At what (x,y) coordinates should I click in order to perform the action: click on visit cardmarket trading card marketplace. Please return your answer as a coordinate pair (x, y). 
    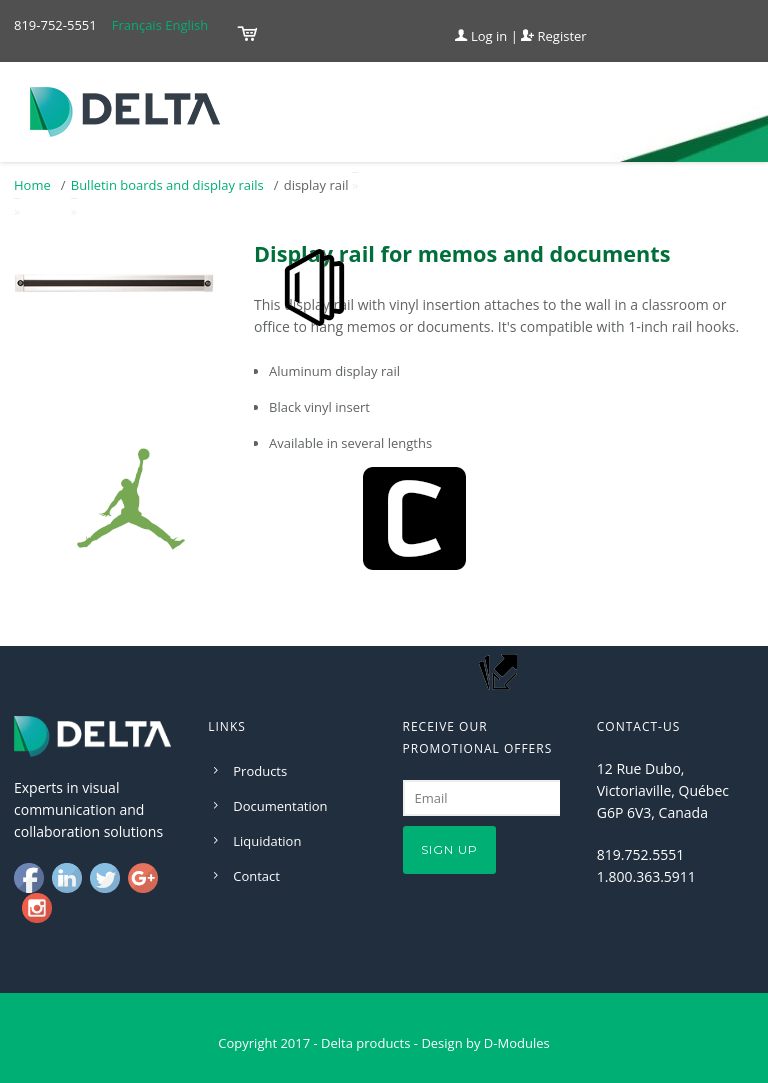
    Looking at the image, I should click on (498, 672).